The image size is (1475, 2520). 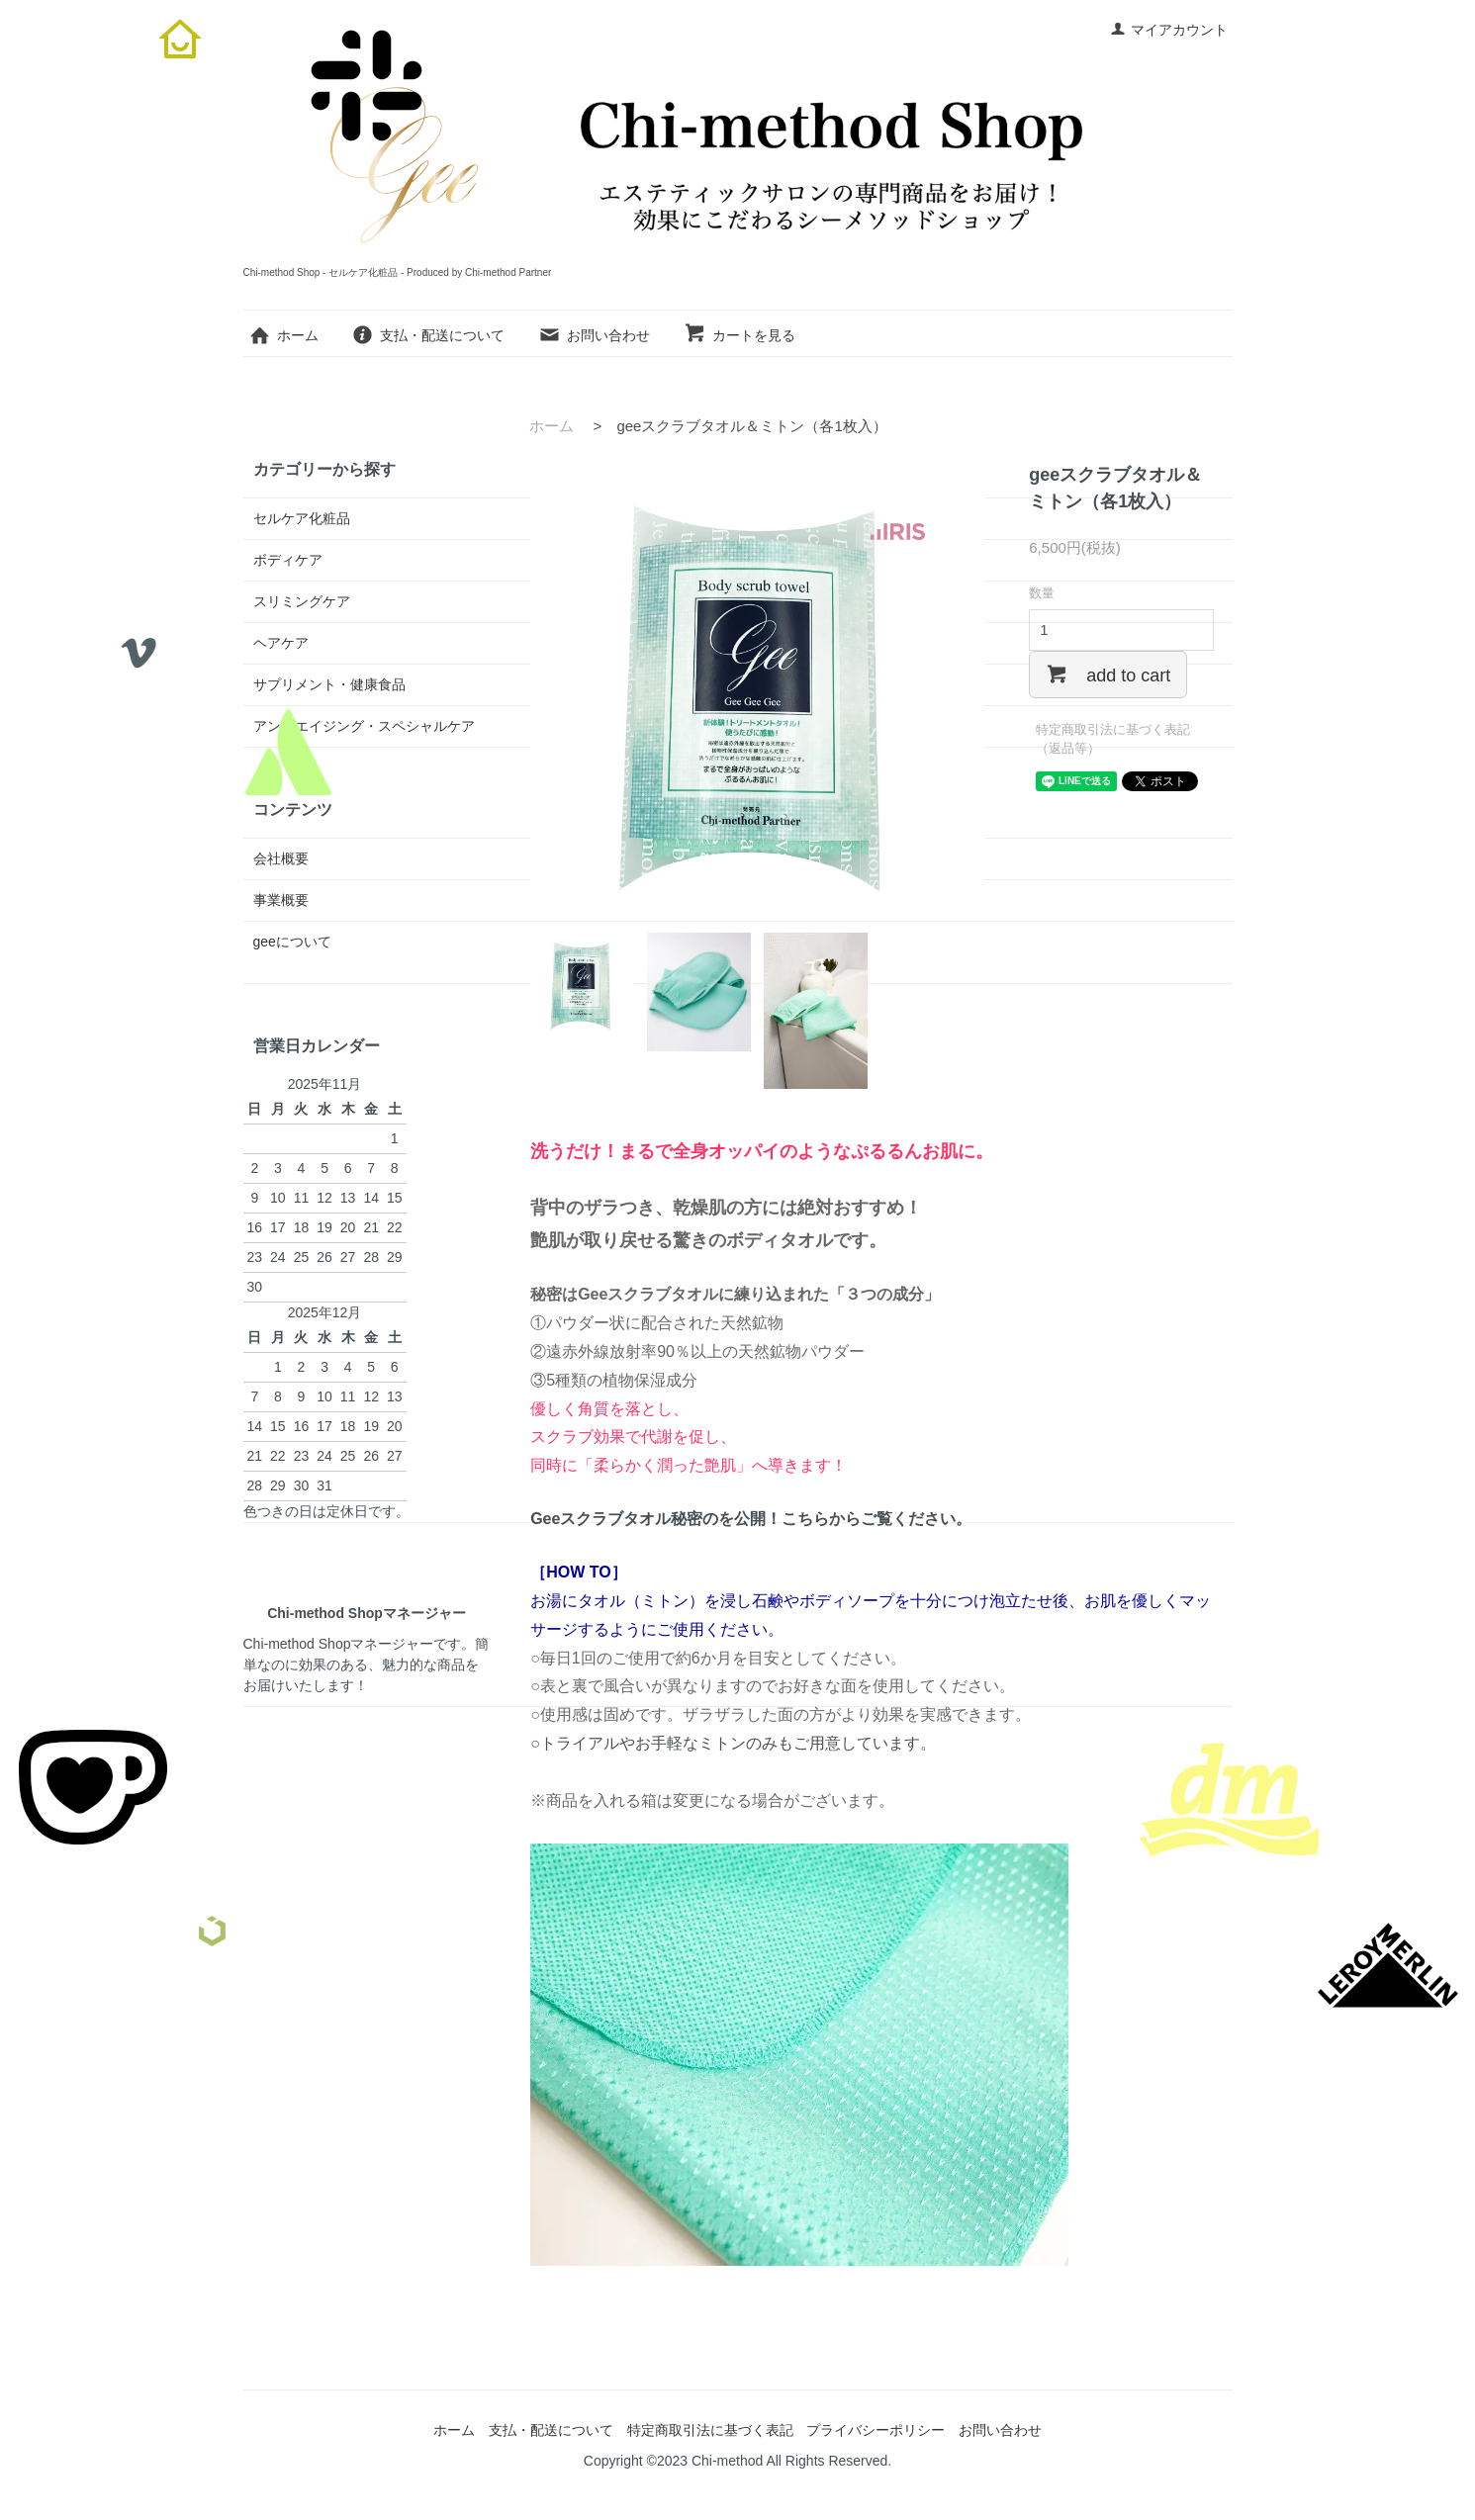 What do you see at coordinates (1229, 1800) in the screenshot?
I see `dm drogerie markt company logo` at bounding box center [1229, 1800].